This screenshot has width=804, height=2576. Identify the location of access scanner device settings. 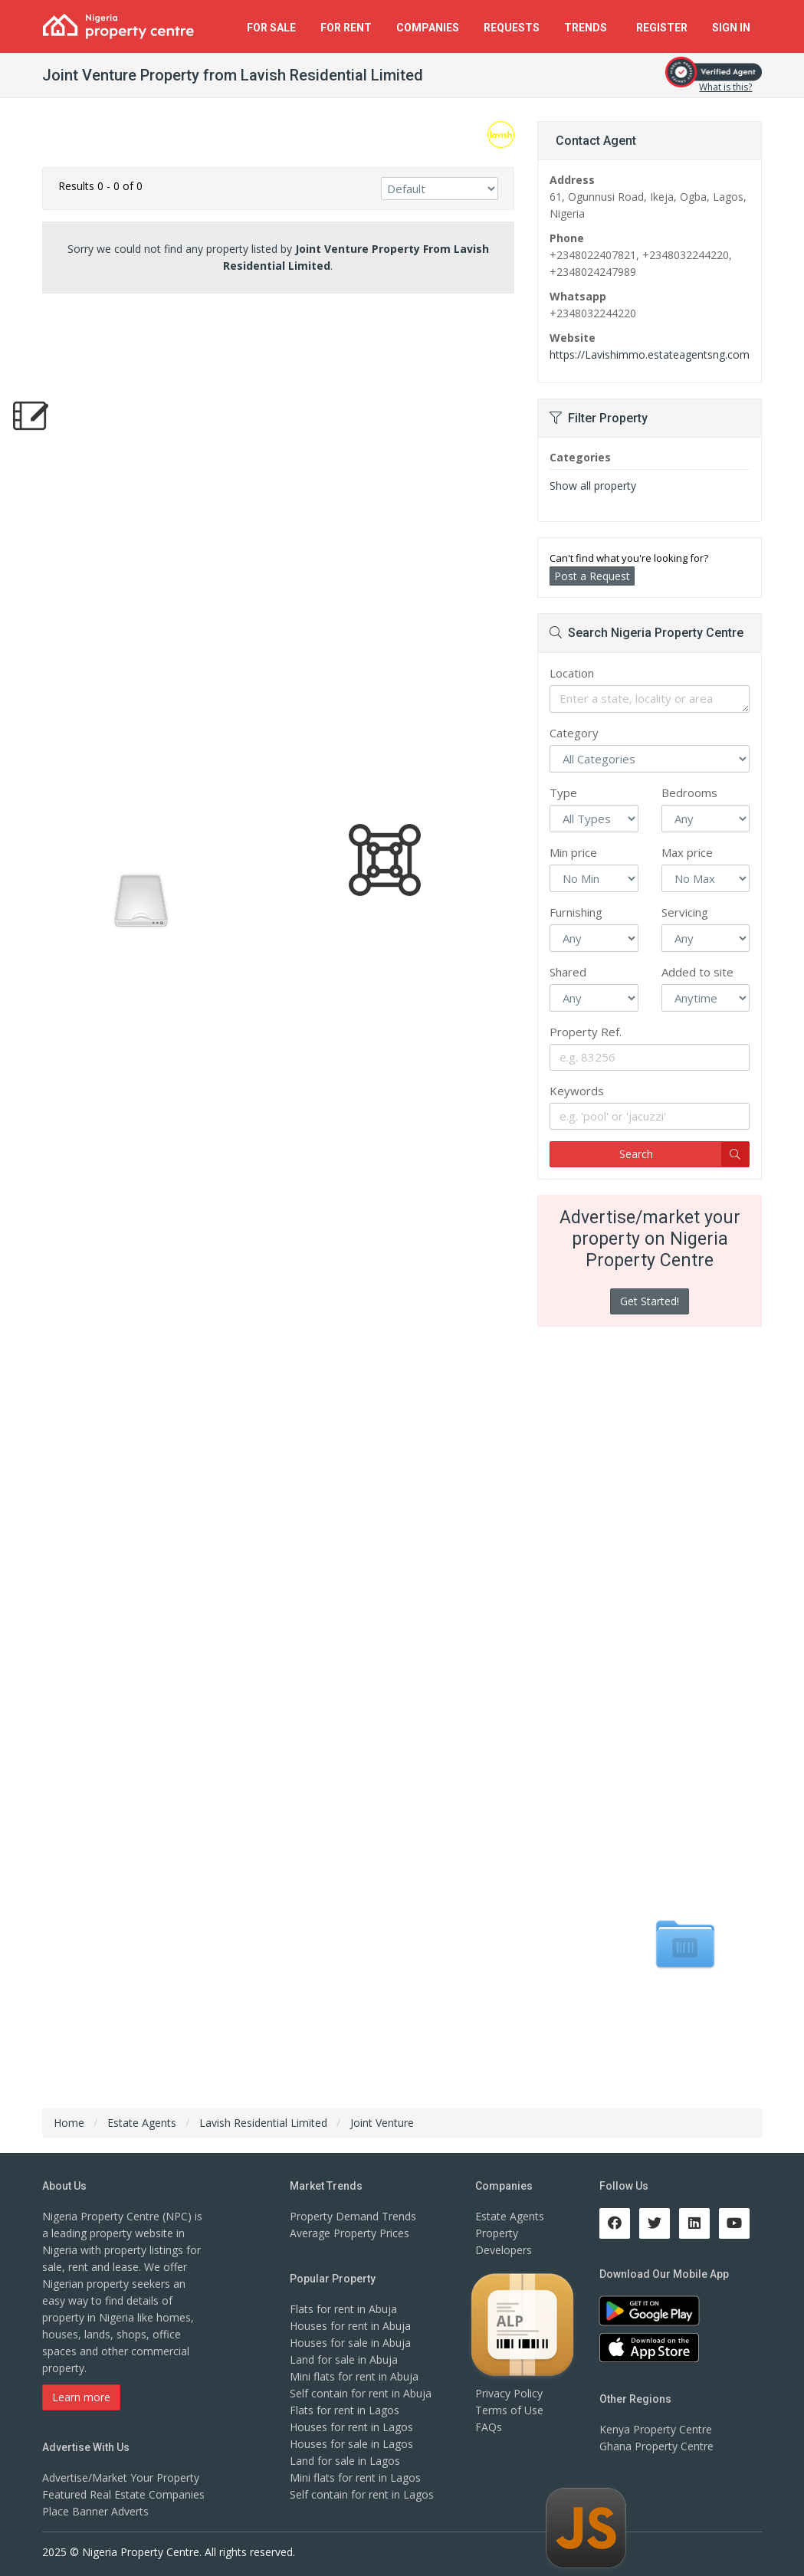
(141, 901).